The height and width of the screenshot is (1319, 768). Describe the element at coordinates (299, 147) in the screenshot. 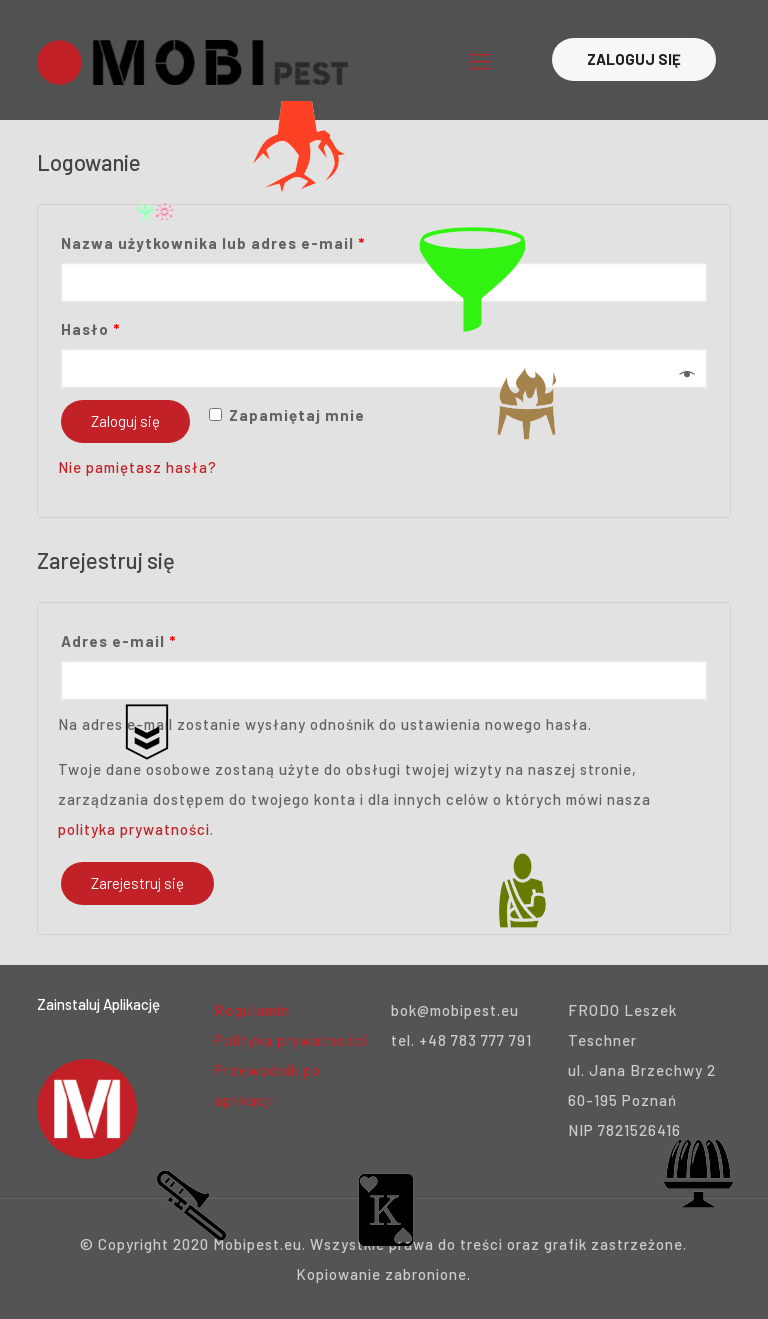

I see `view root system or underground elements` at that location.